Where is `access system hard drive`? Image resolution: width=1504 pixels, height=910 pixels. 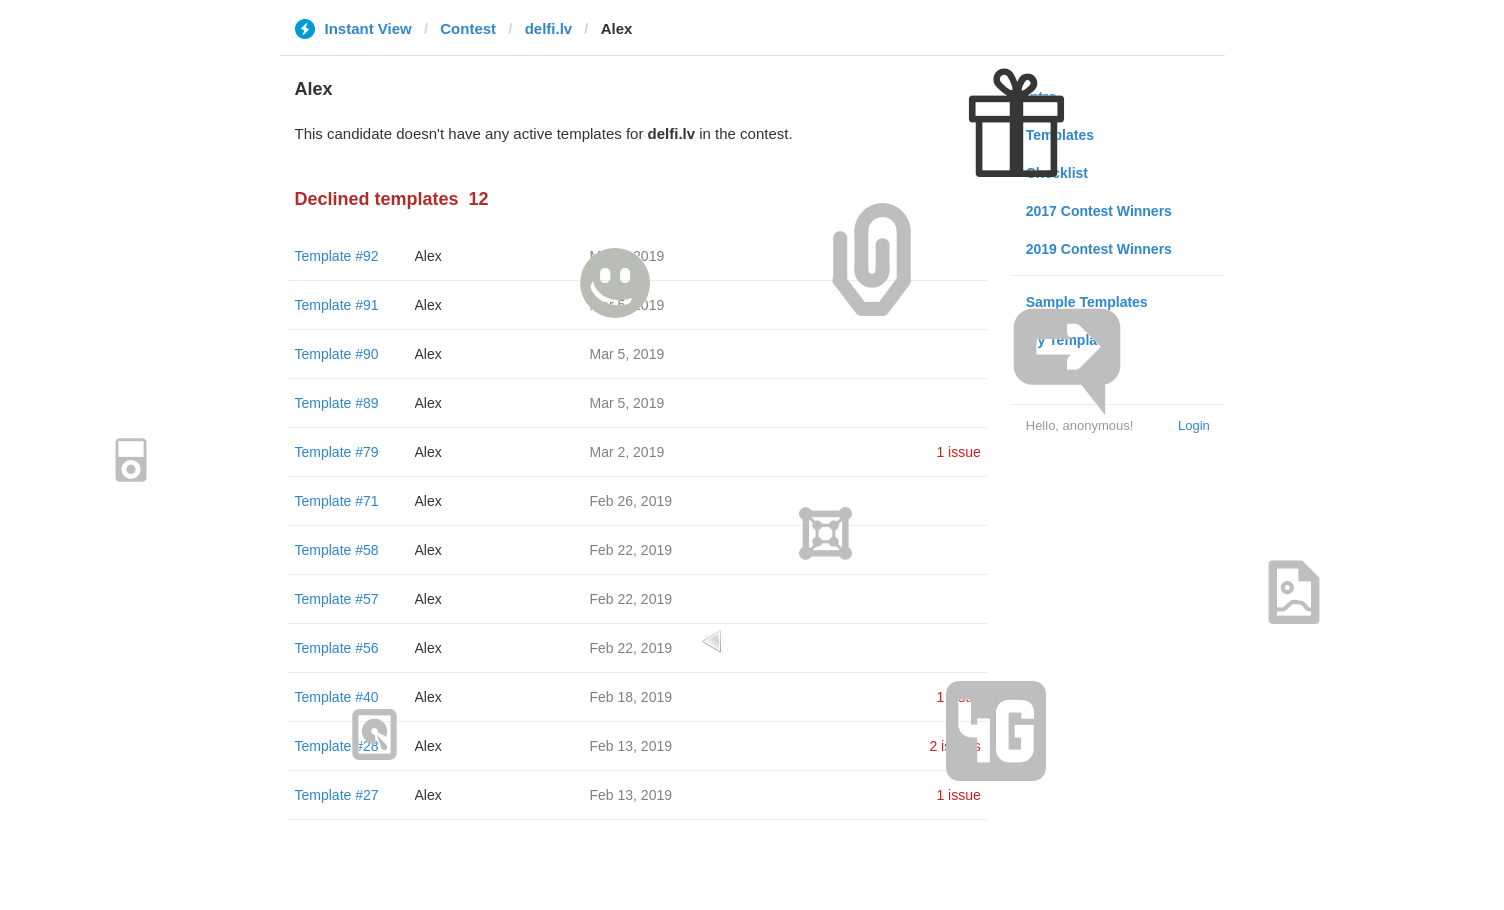
access system hard drive is located at coordinates (374, 734).